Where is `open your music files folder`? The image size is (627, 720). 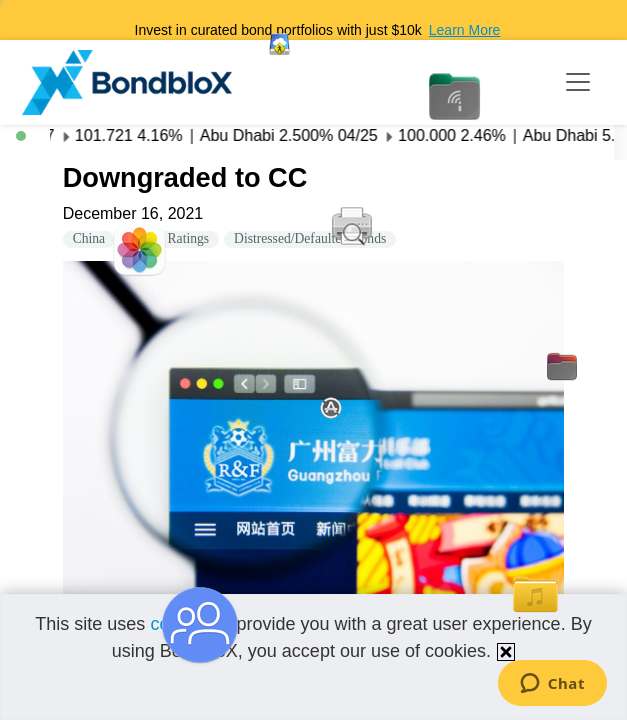
open your music files folder is located at coordinates (535, 594).